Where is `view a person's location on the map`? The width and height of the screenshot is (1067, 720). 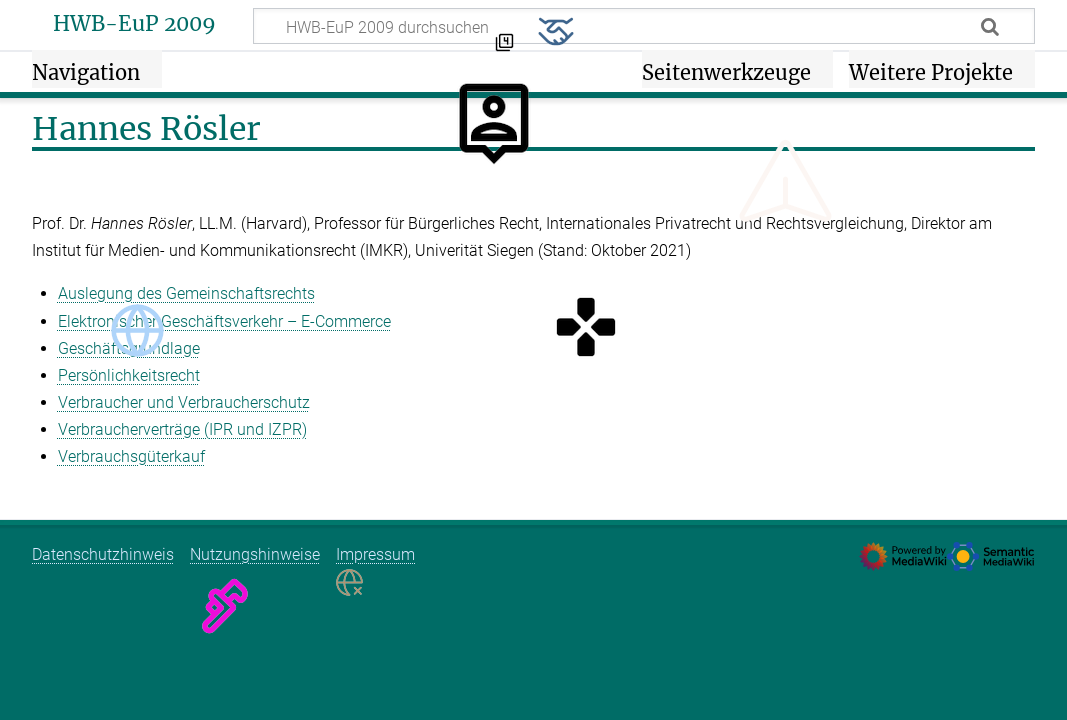
view a person's location on the map is located at coordinates (494, 122).